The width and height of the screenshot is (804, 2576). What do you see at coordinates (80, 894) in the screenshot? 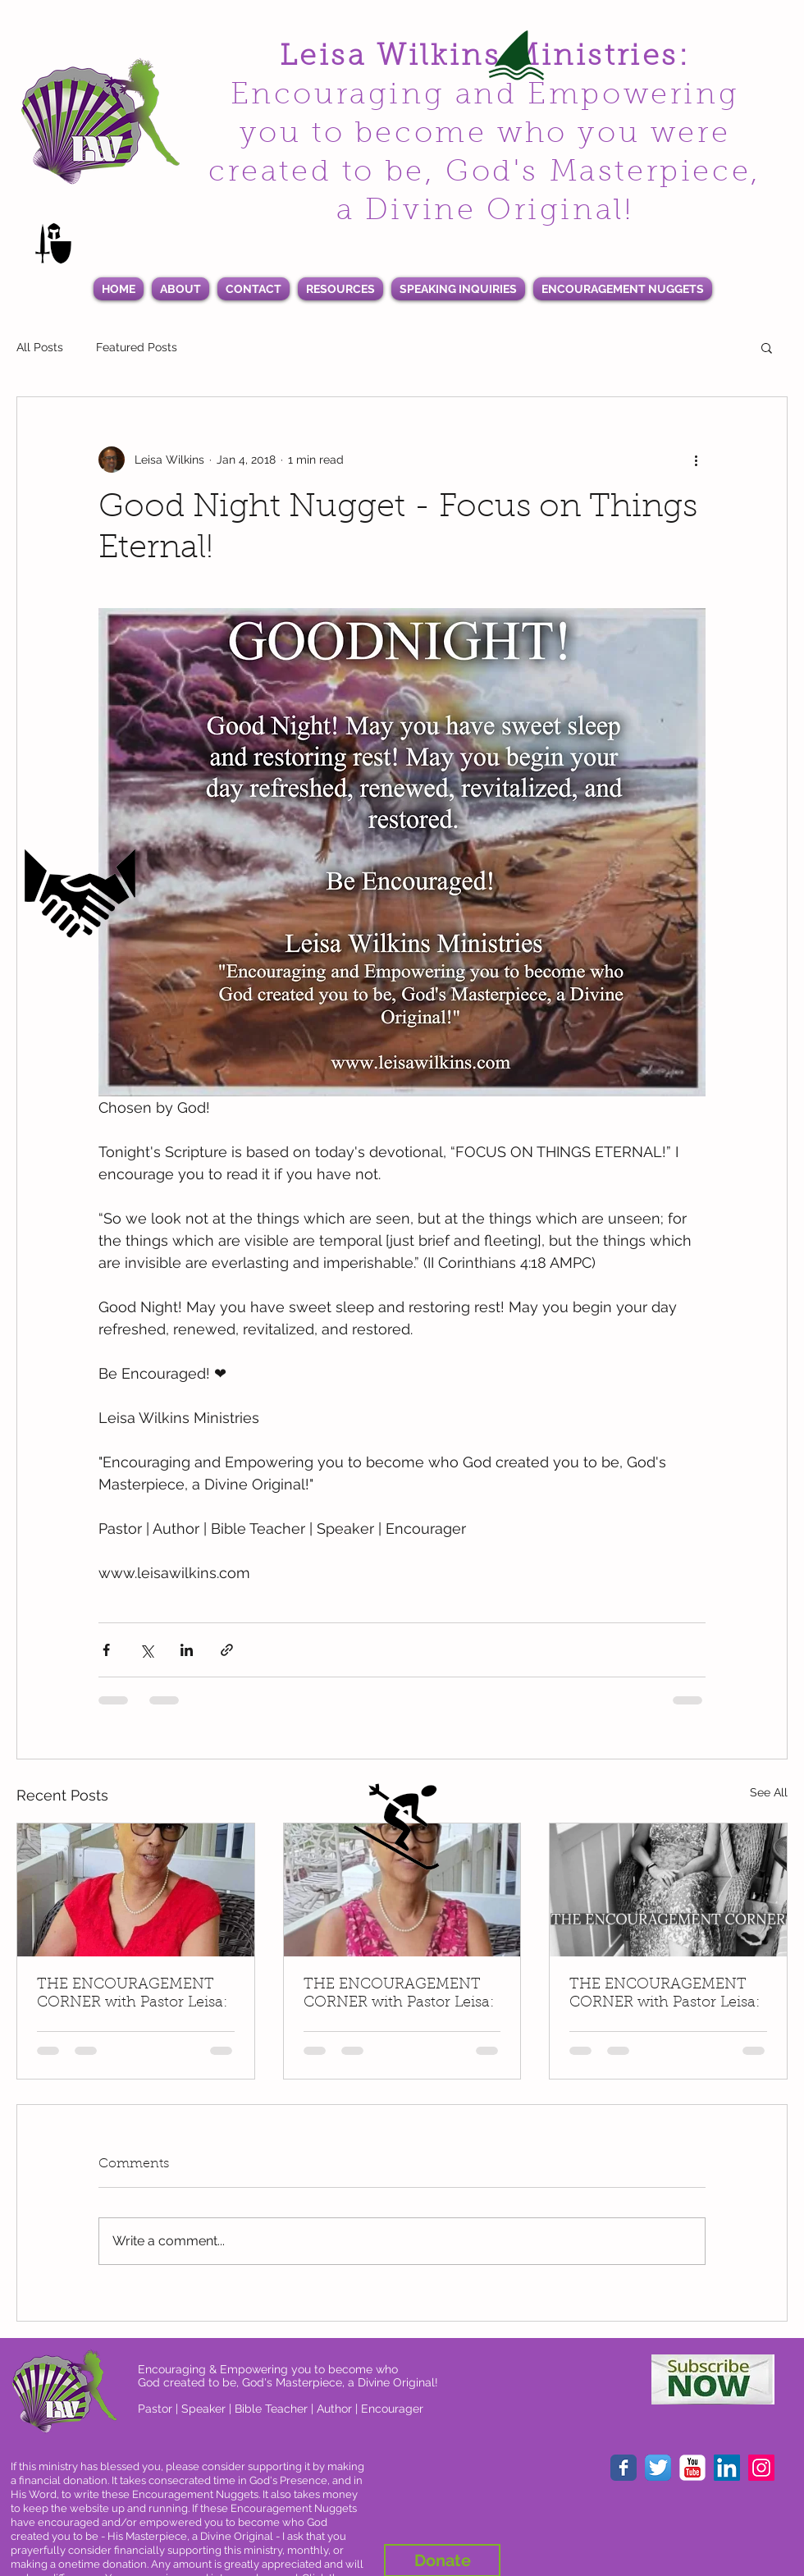
I see `confirm a deal or agreement` at bounding box center [80, 894].